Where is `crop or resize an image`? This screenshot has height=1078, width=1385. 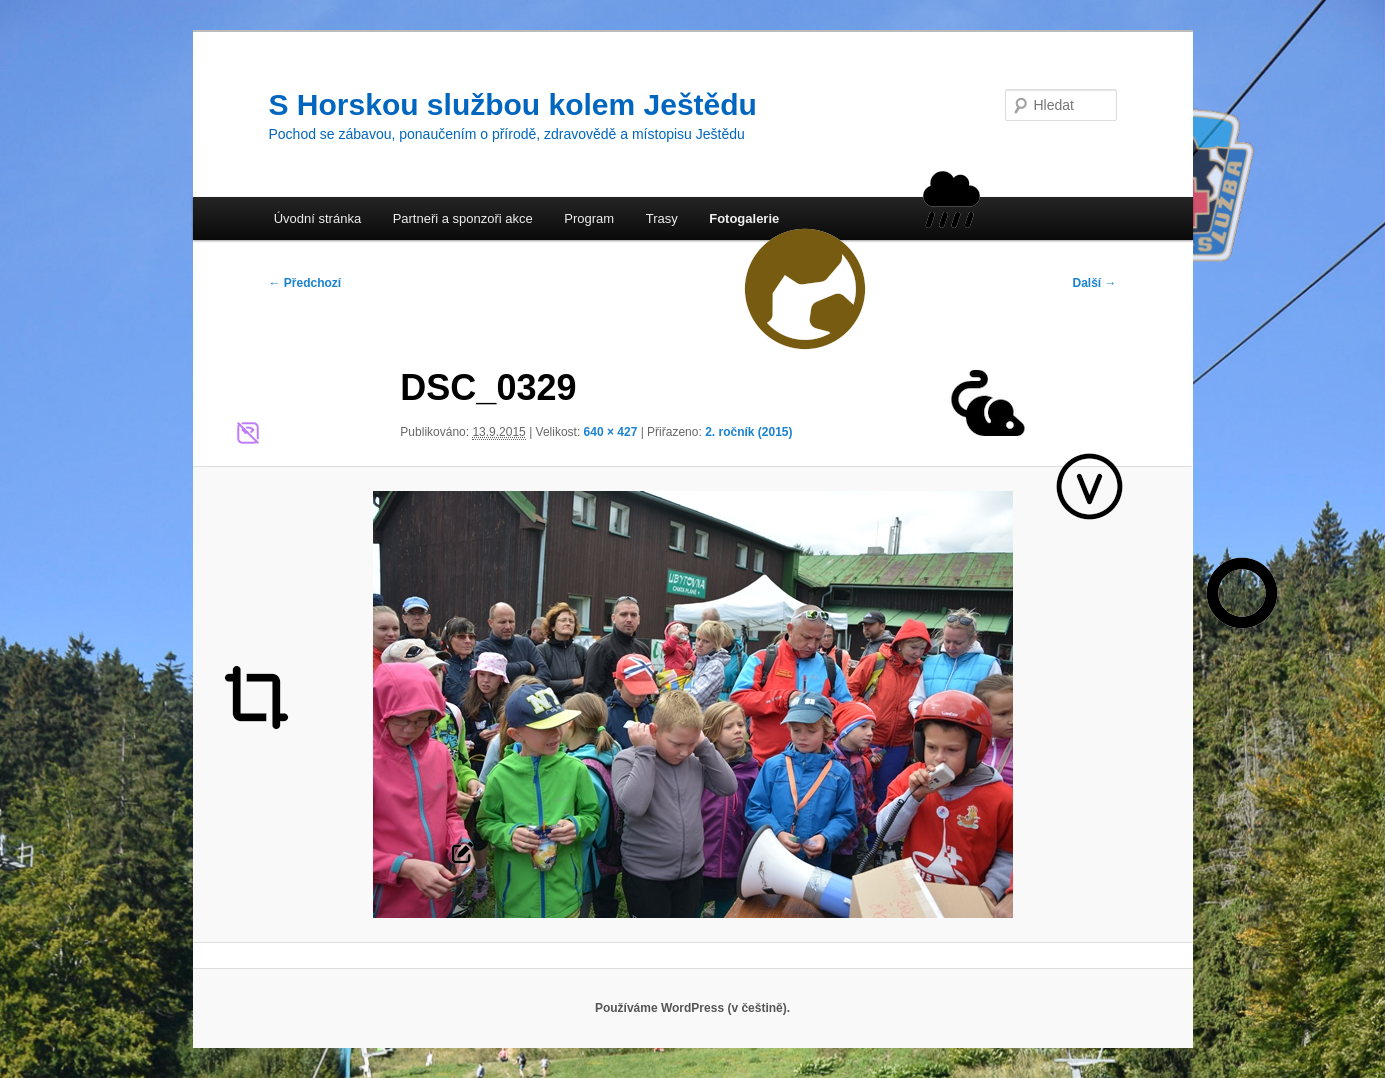
crop or resize an image is located at coordinates (256, 697).